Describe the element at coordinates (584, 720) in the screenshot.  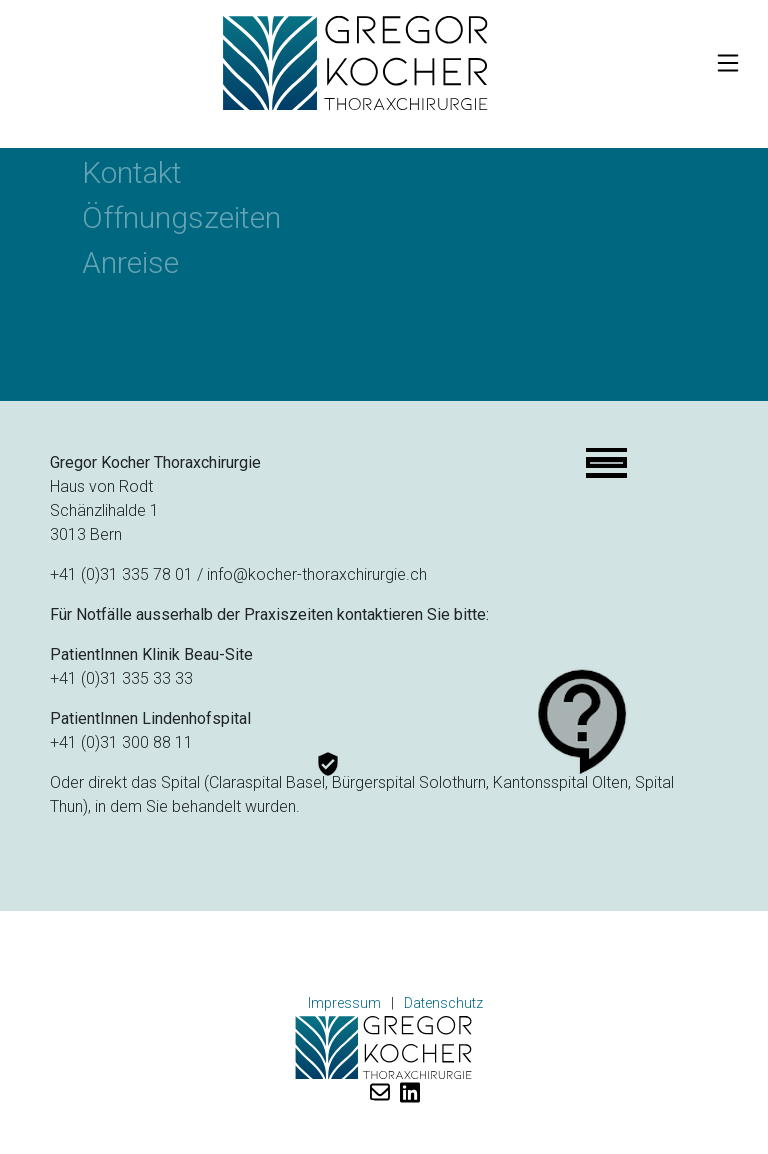
I see `contact customer support` at that location.